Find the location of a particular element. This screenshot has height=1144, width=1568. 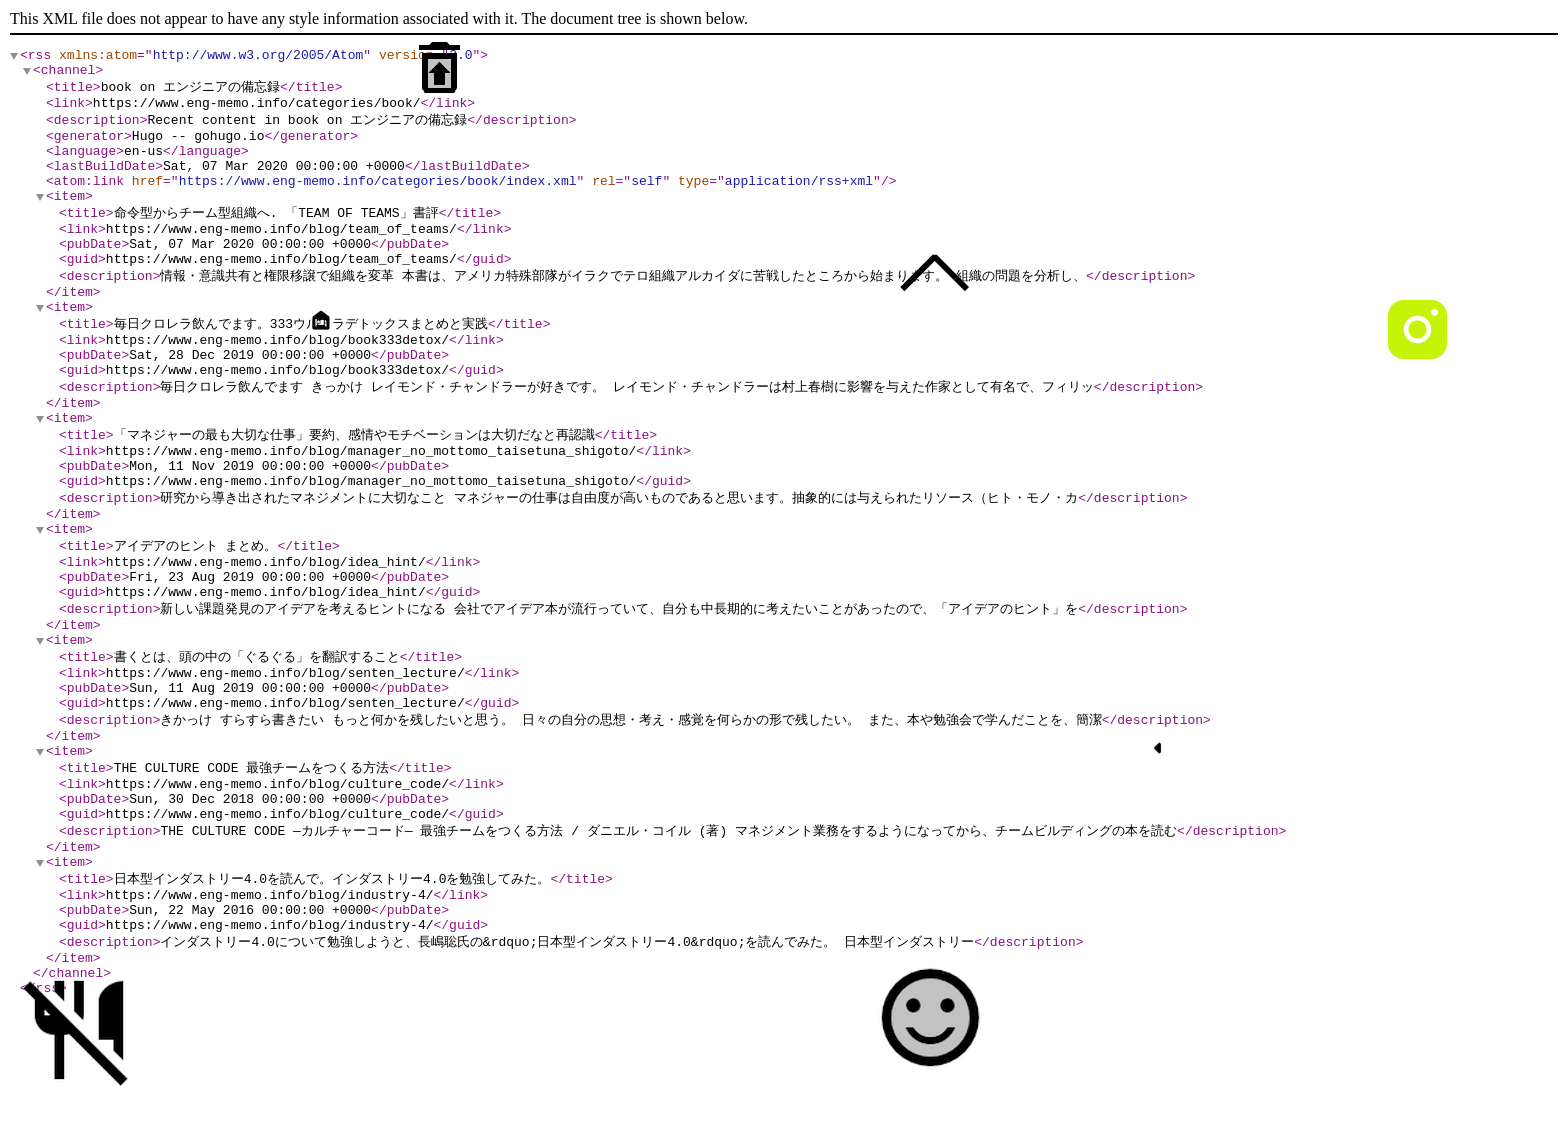

add an emoji or reaction to a message is located at coordinates (930, 1017).